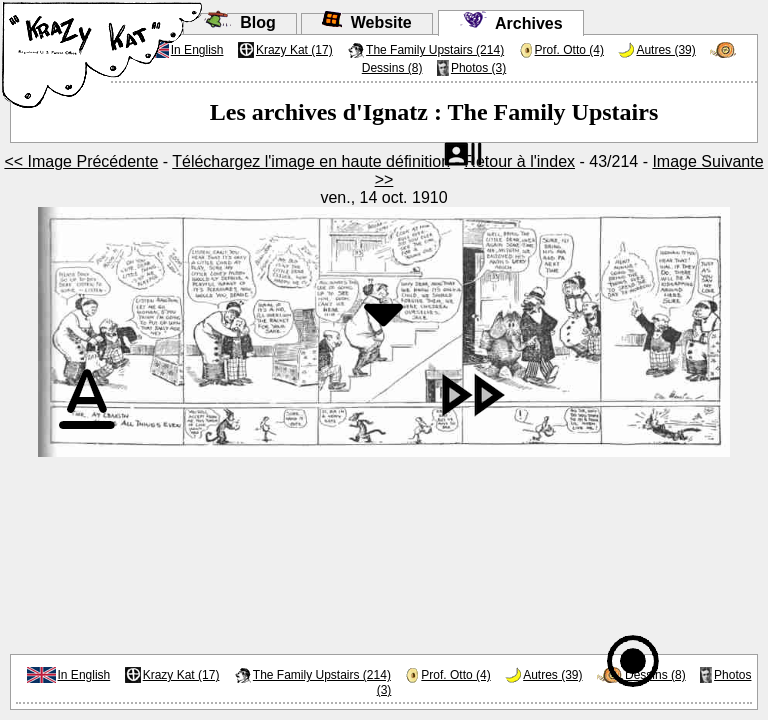 This screenshot has width=768, height=720. What do you see at coordinates (383, 300) in the screenshot?
I see `sort items in descending order` at bounding box center [383, 300].